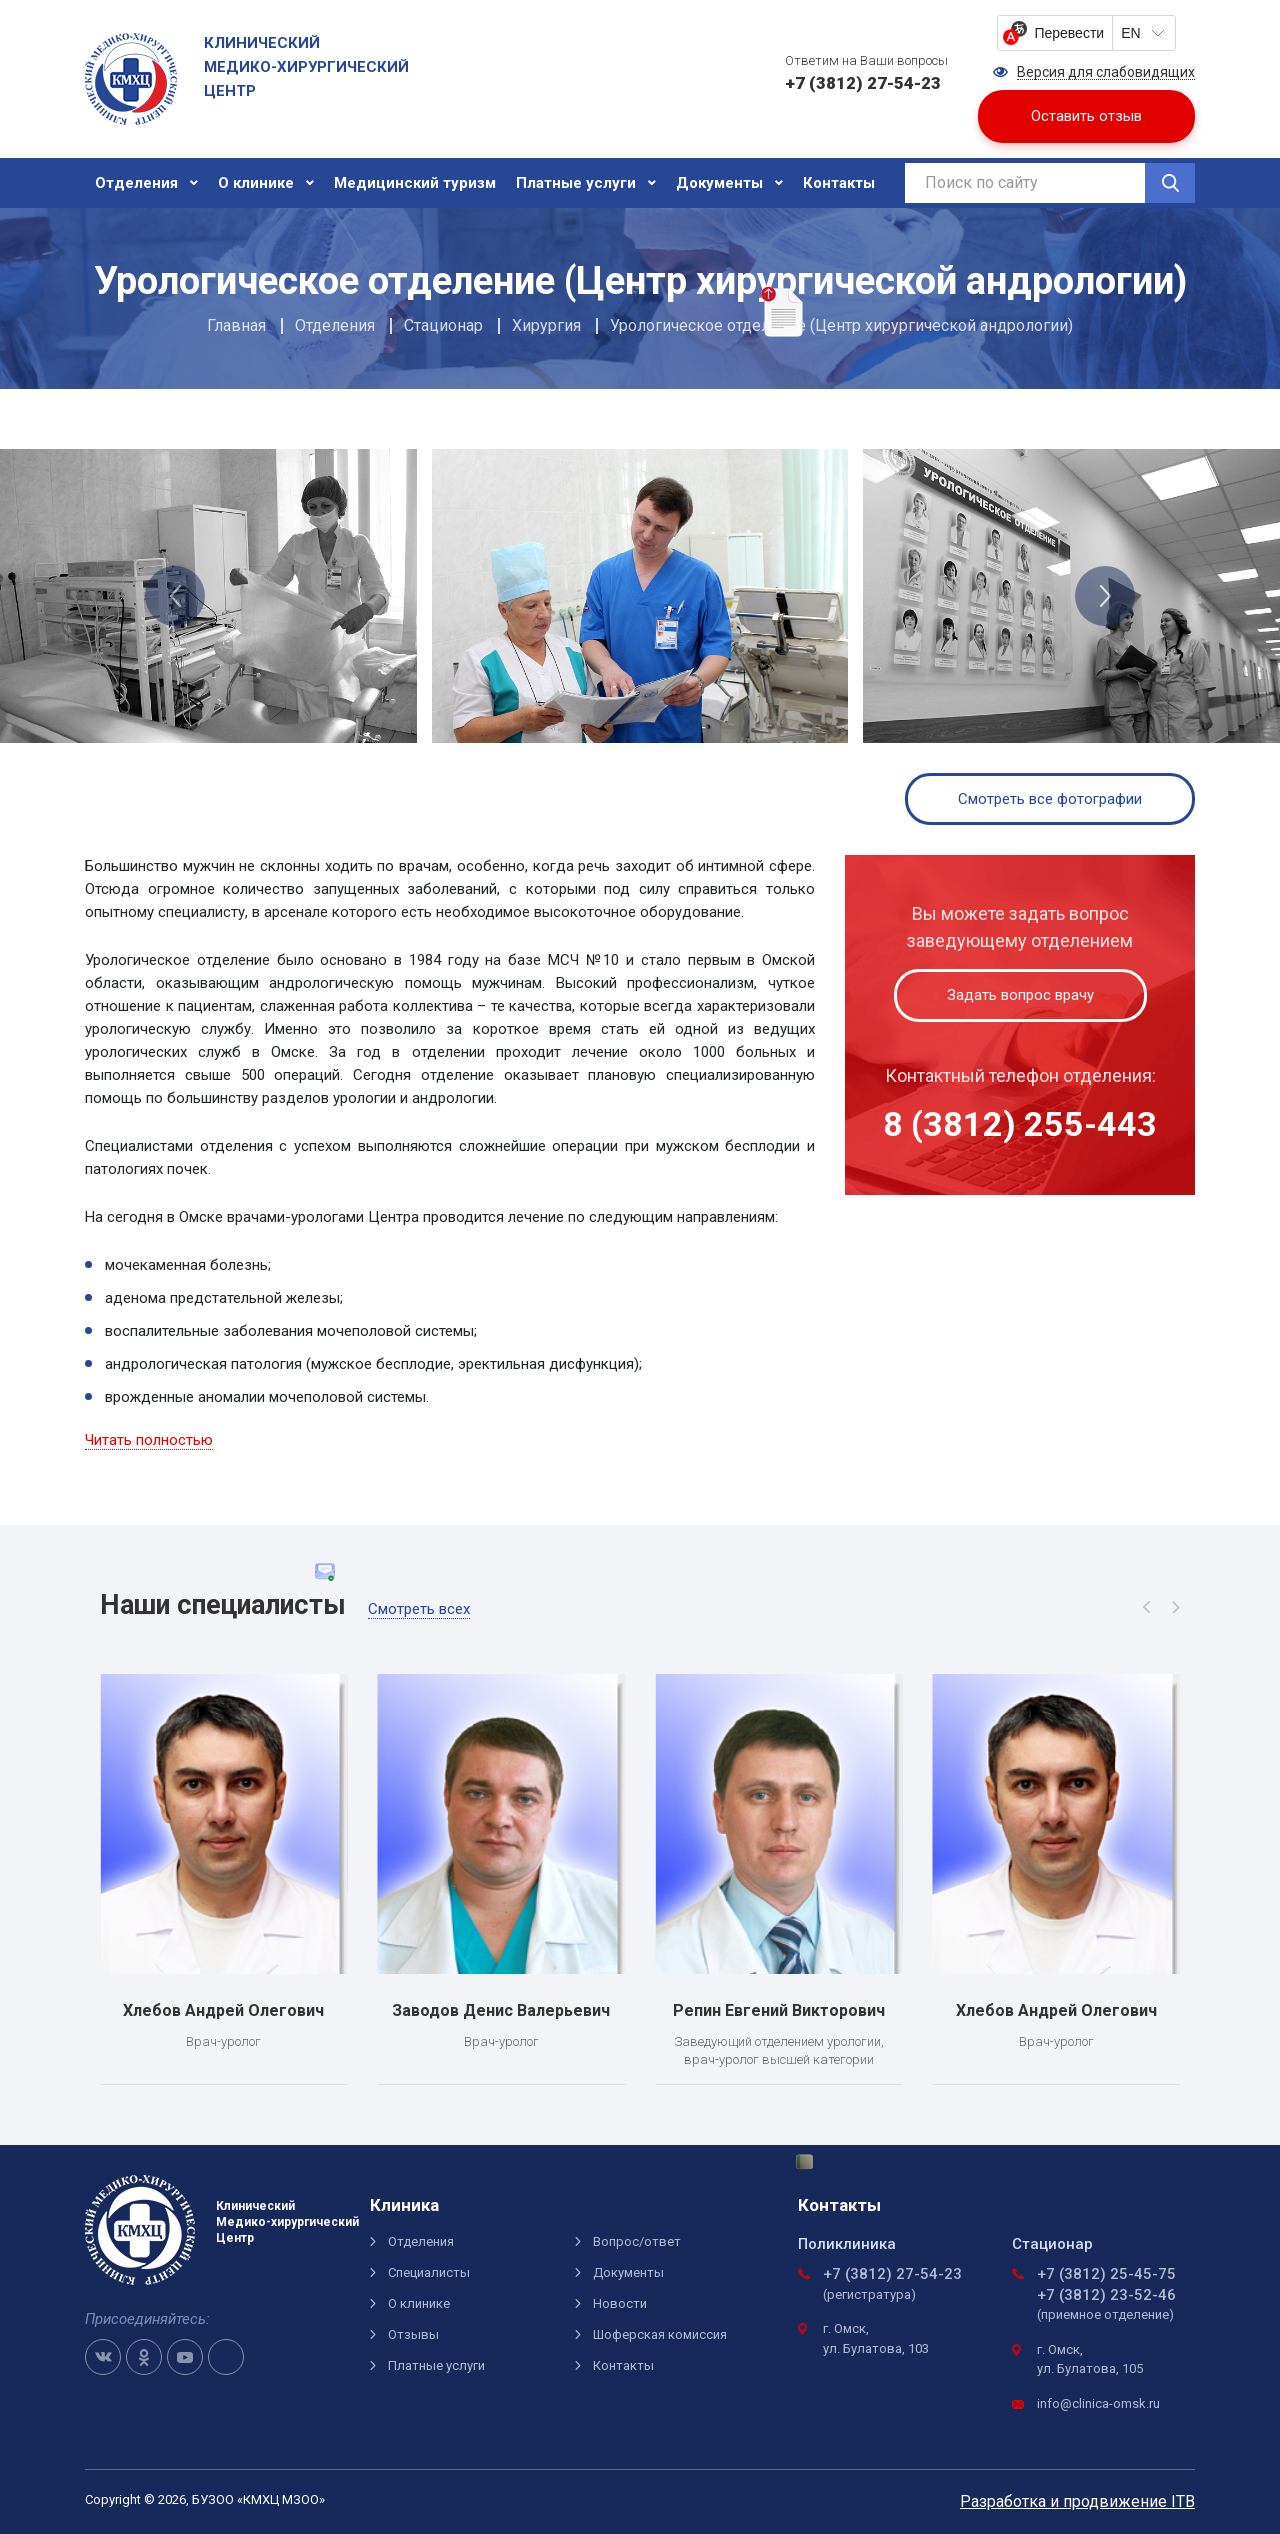  I want to click on compose a new email message, so click(325, 1571).